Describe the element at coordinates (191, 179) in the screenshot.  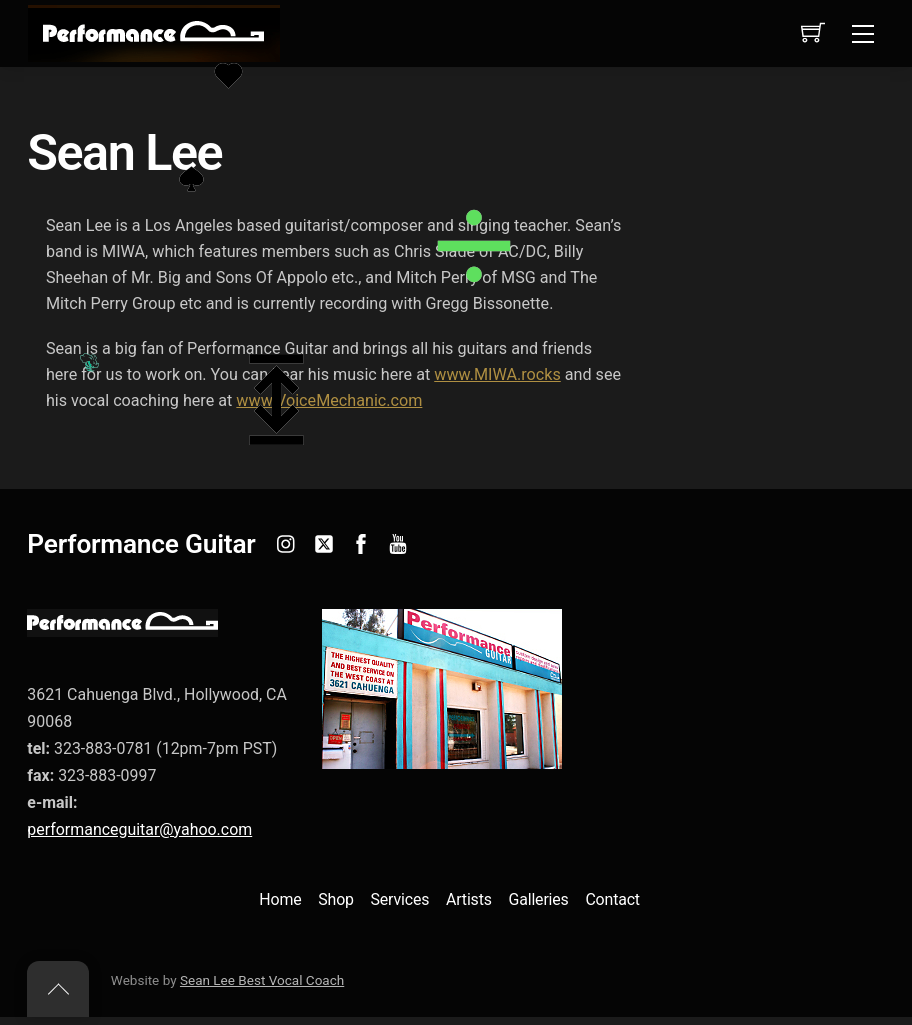
I see `spades suit symbol for card games` at that location.